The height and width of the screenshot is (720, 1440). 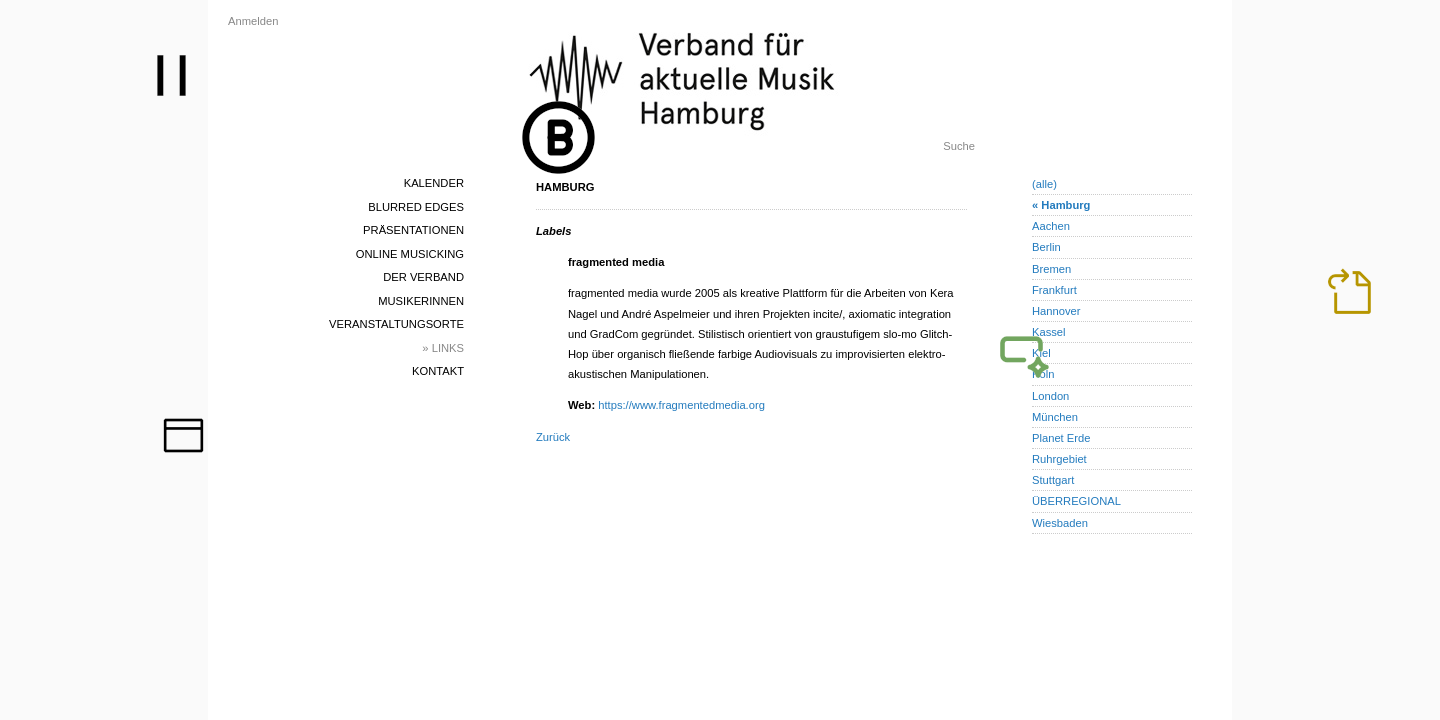 I want to click on go to file or navigate to a specific file, so click(x=1352, y=292).